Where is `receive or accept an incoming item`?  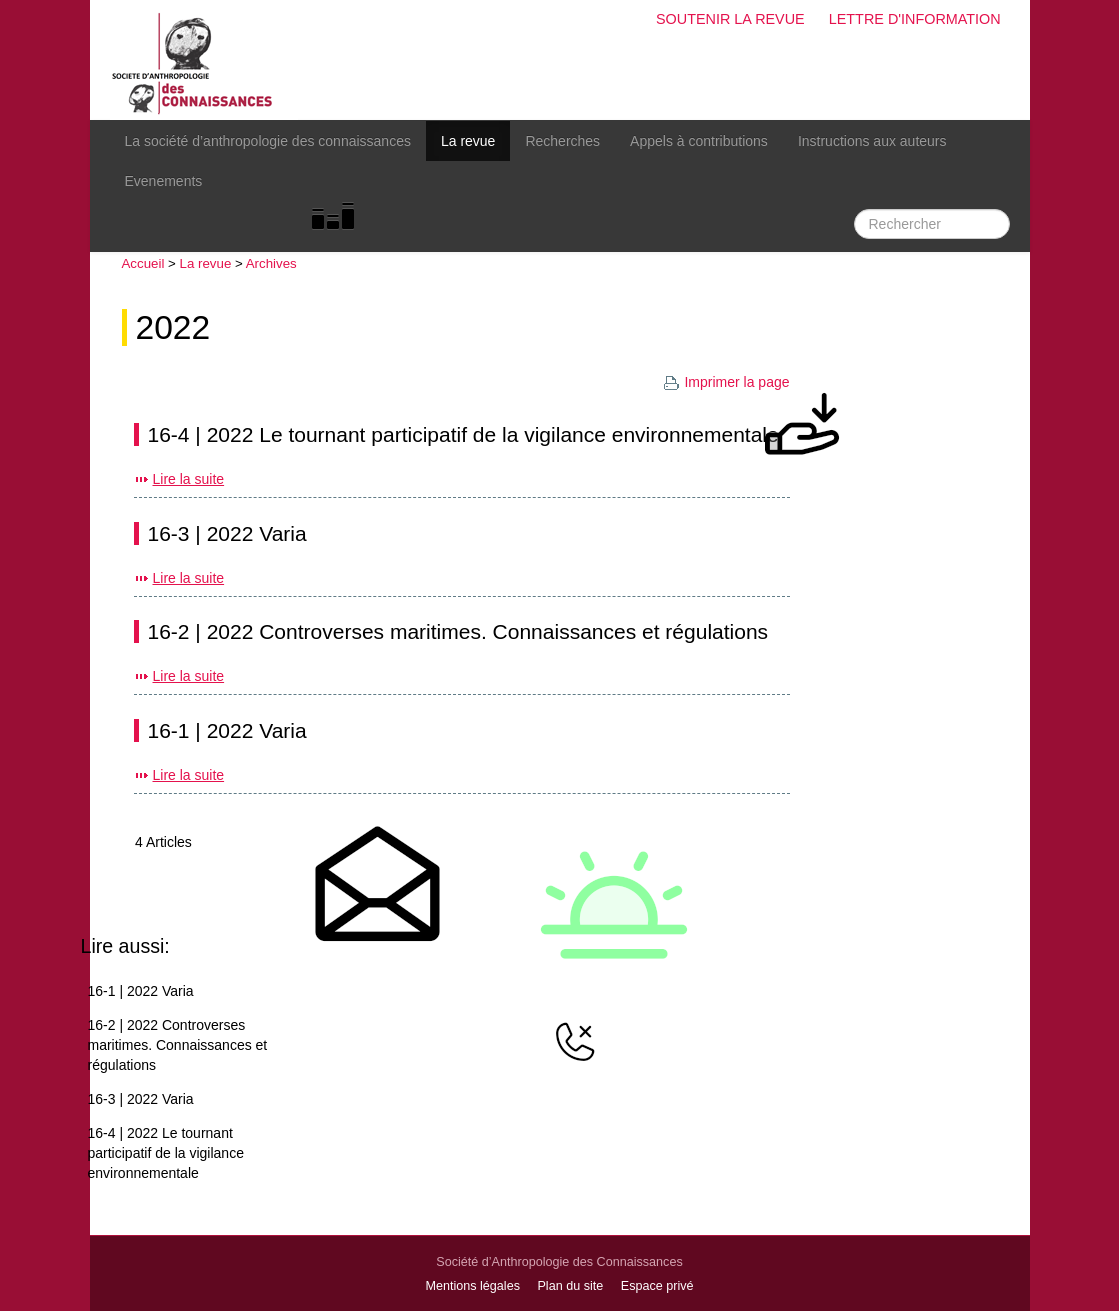
receive or accept an incoming item is located at coordinates (804, 427).